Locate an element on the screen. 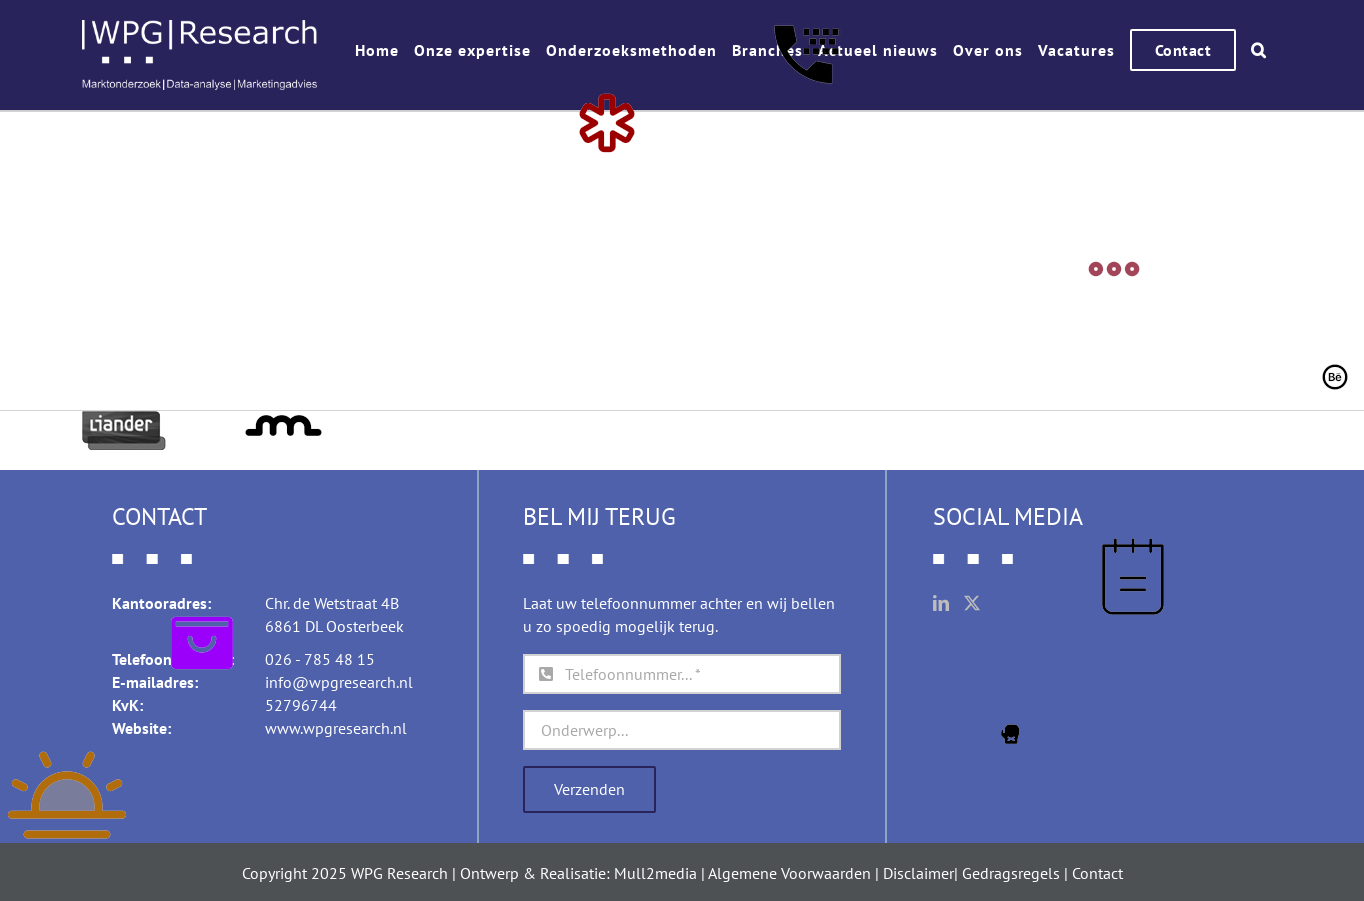 The width and height of the screenshot is (1364, 901). open more options menu is located at coordinates (1114, 269).